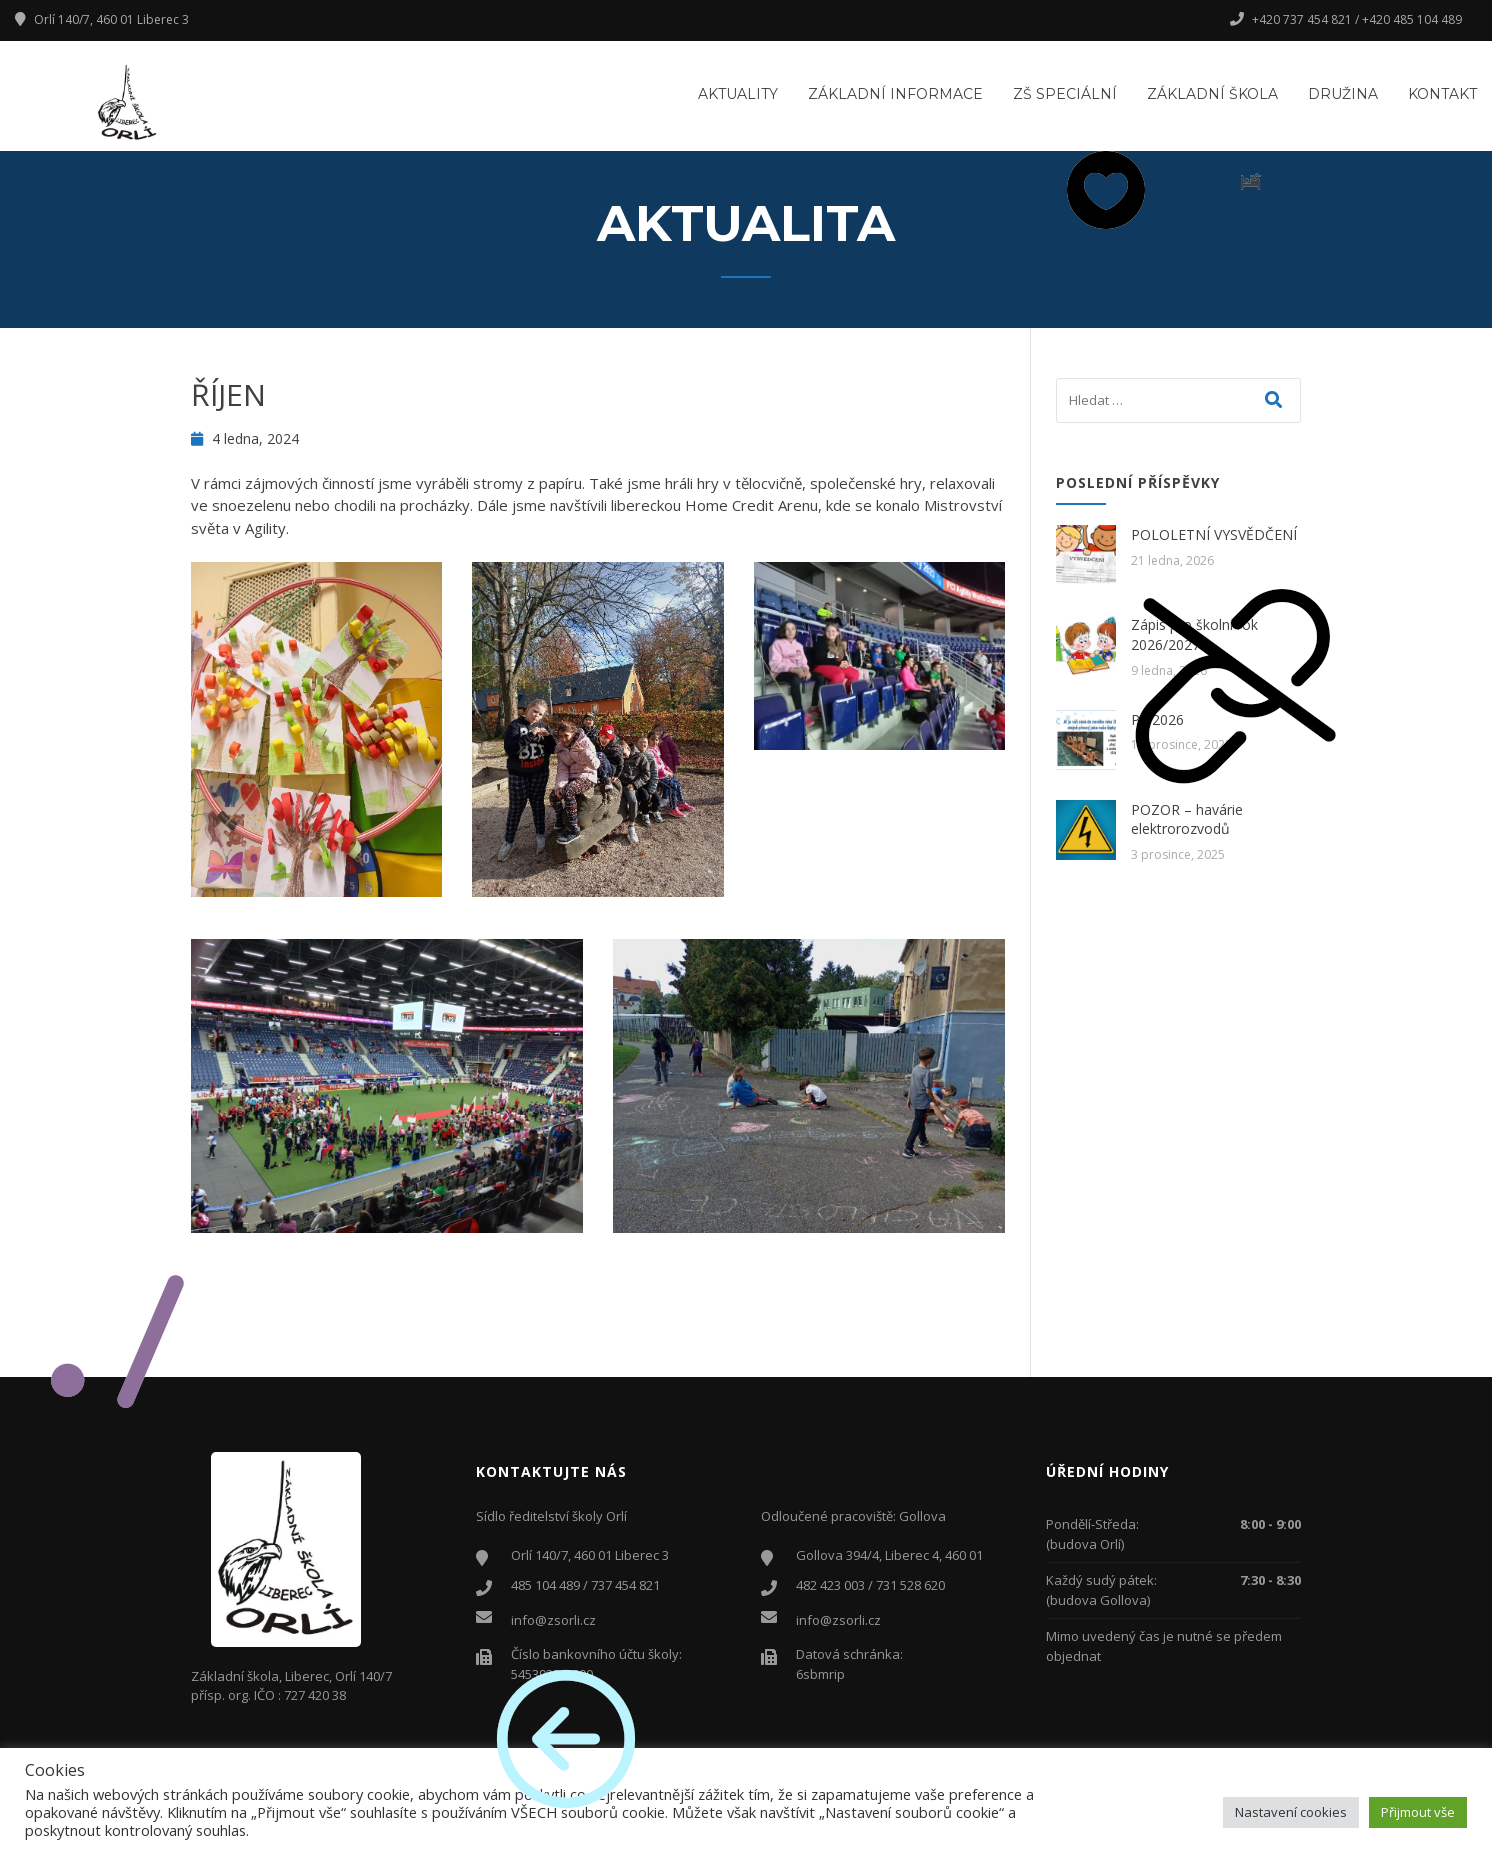  I want to click on go back to the previous screen, so click(566, 1739).